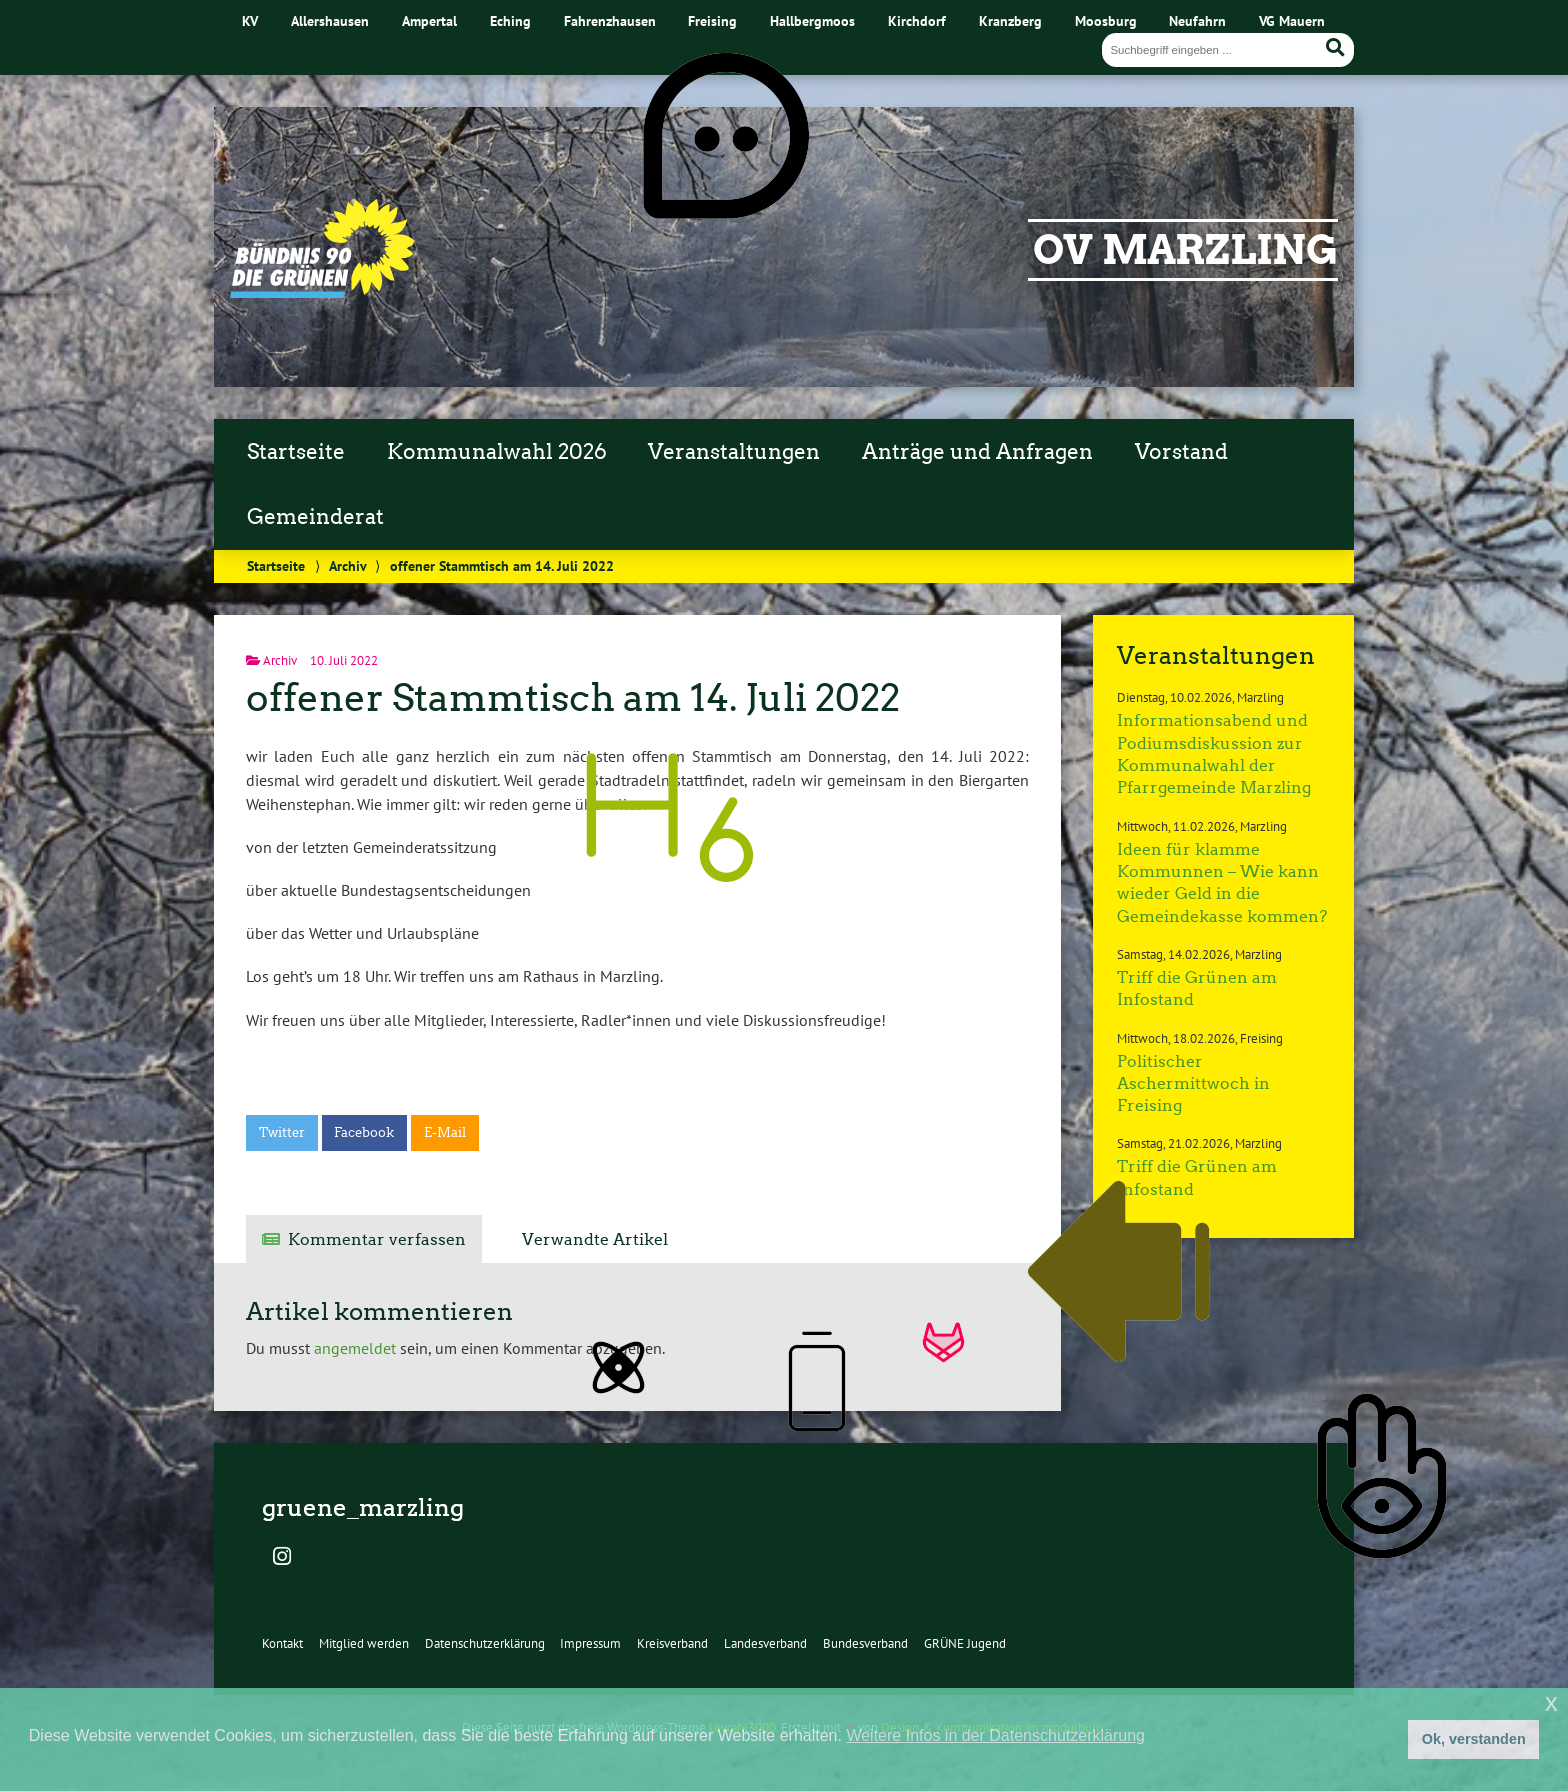  I want to click on access science or chemistry tools, so click(618, 1367).